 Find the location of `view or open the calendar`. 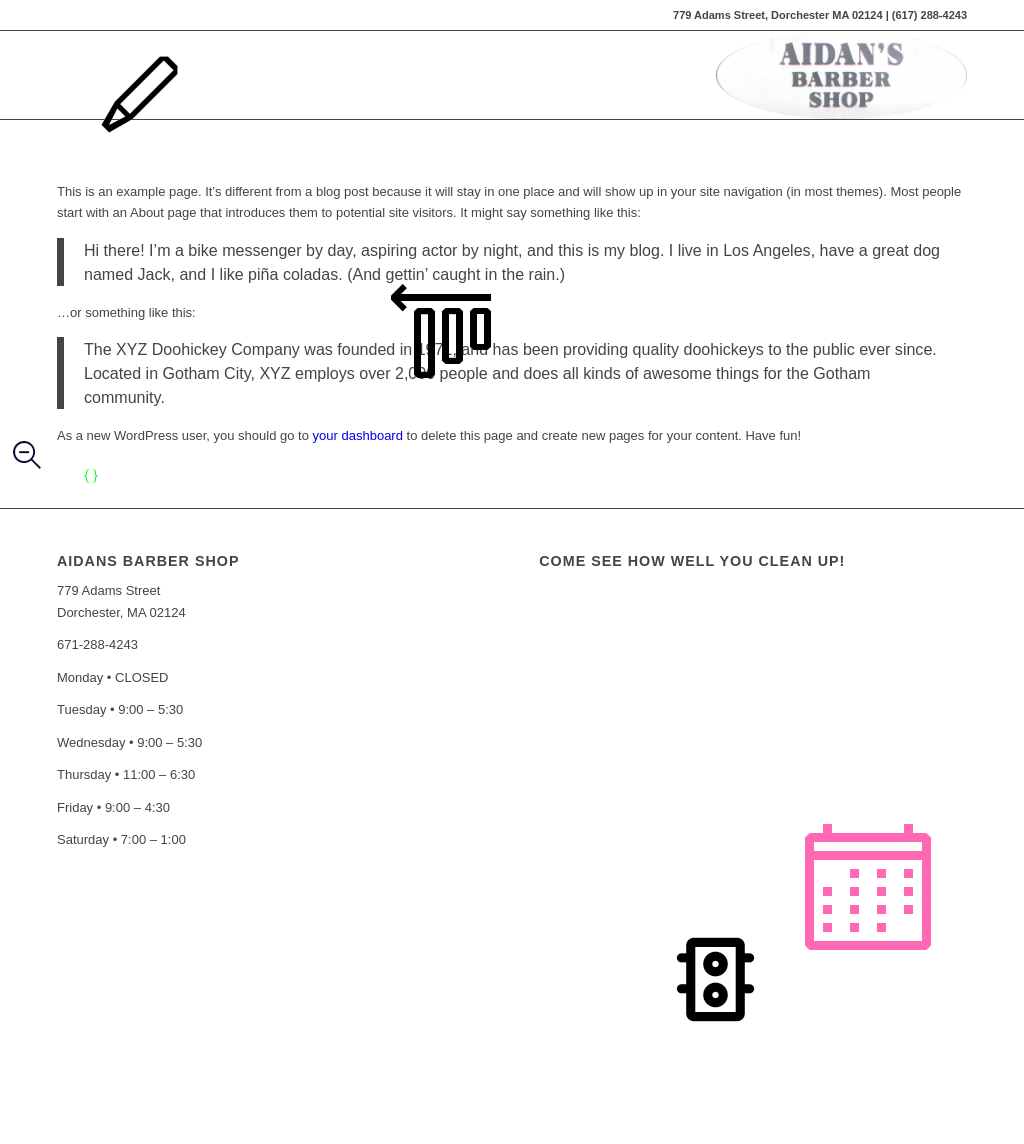

view or open the calendar is located at coordinates (868, 887).